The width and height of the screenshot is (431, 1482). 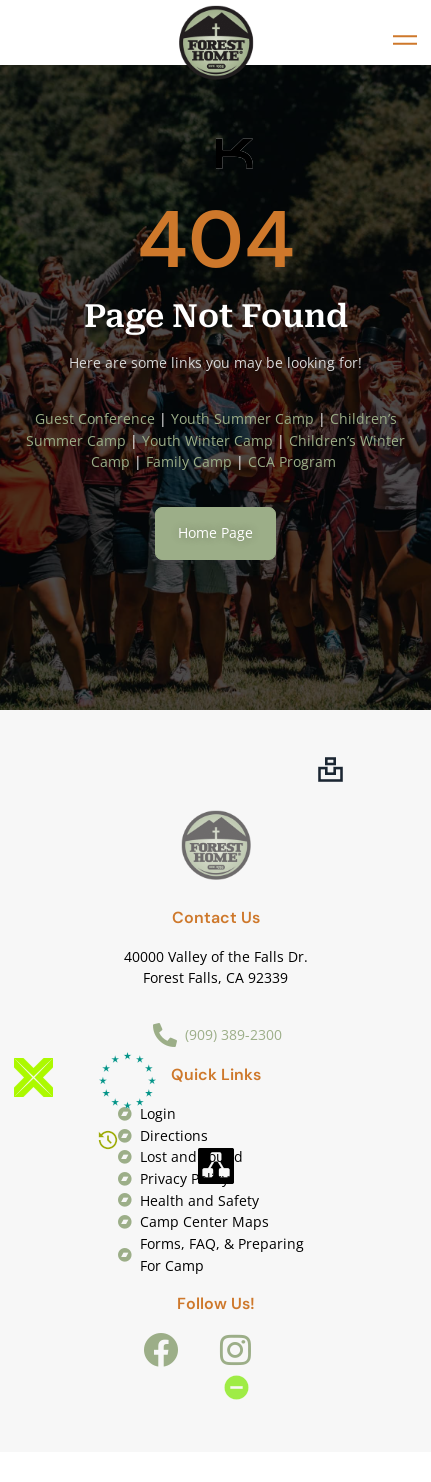 What do you see at coordinates (236, 1387) in the screenshot?
I see `indicates a blocked or restricted action` at bounding box center [236, 1387].